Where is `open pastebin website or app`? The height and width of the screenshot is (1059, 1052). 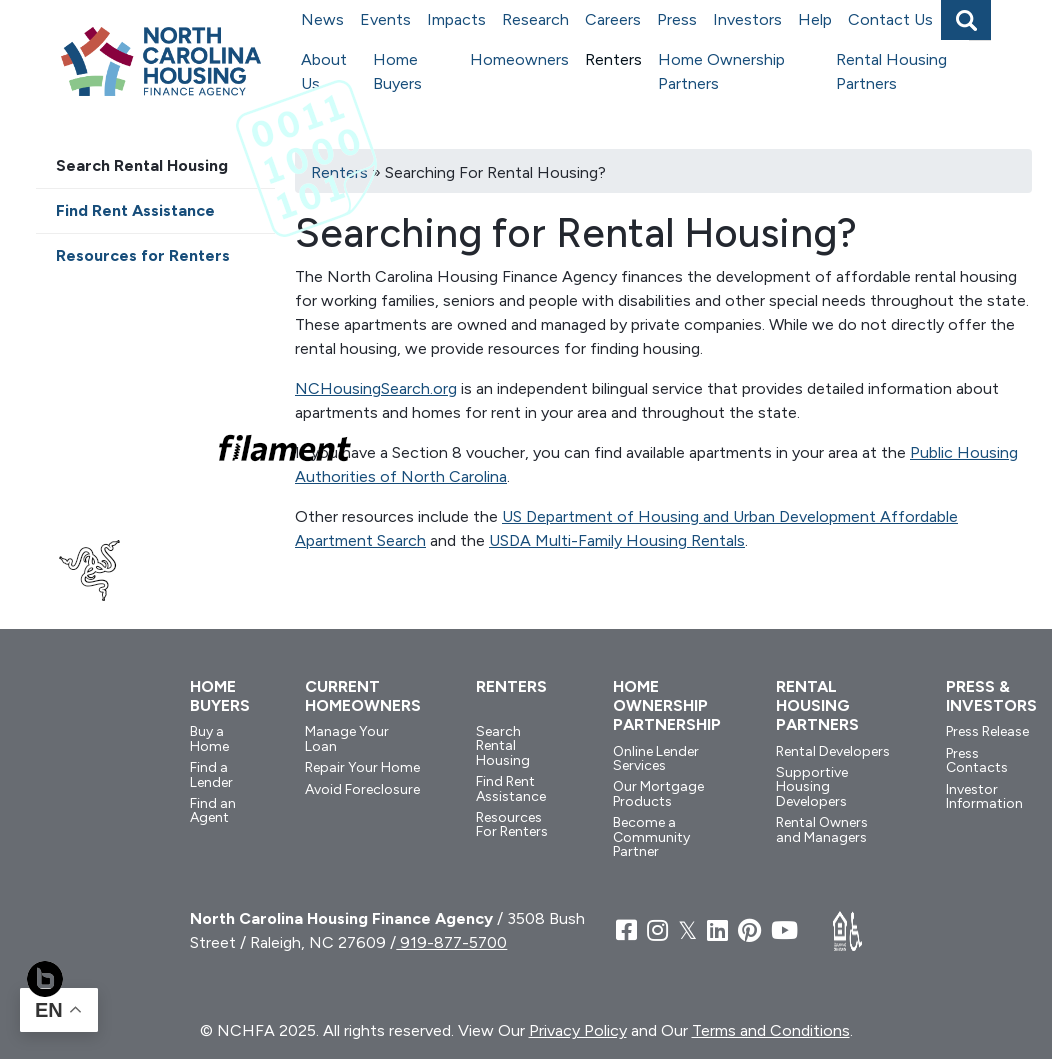 open pastebin website or app is located at coordinates (306, 158).